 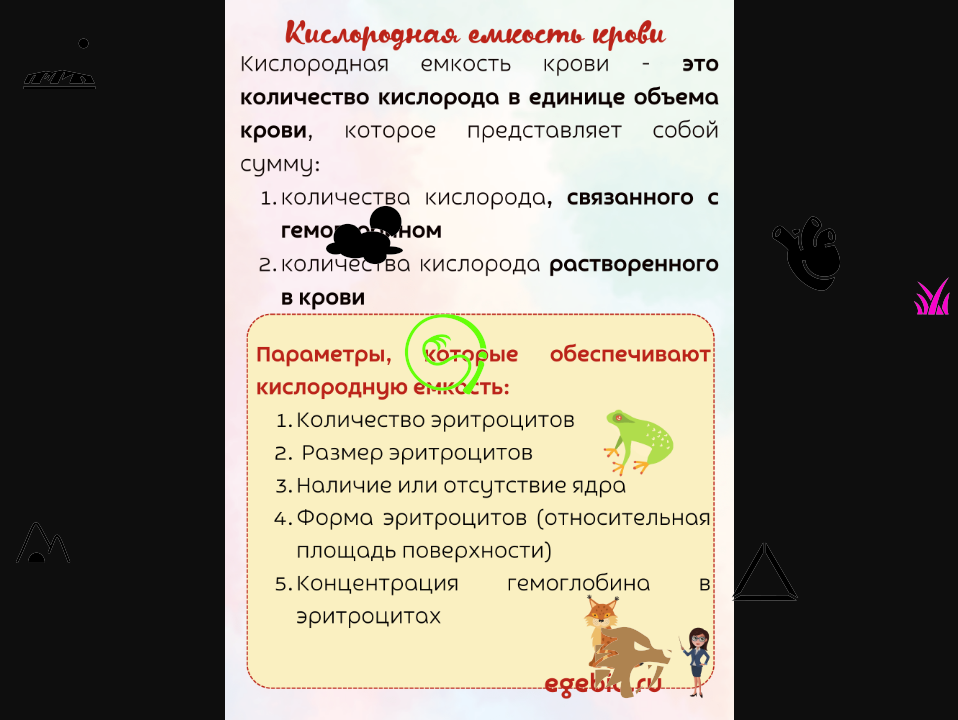 I want to click on whip weapon item in a game inventory, so click(x=445, y=353).